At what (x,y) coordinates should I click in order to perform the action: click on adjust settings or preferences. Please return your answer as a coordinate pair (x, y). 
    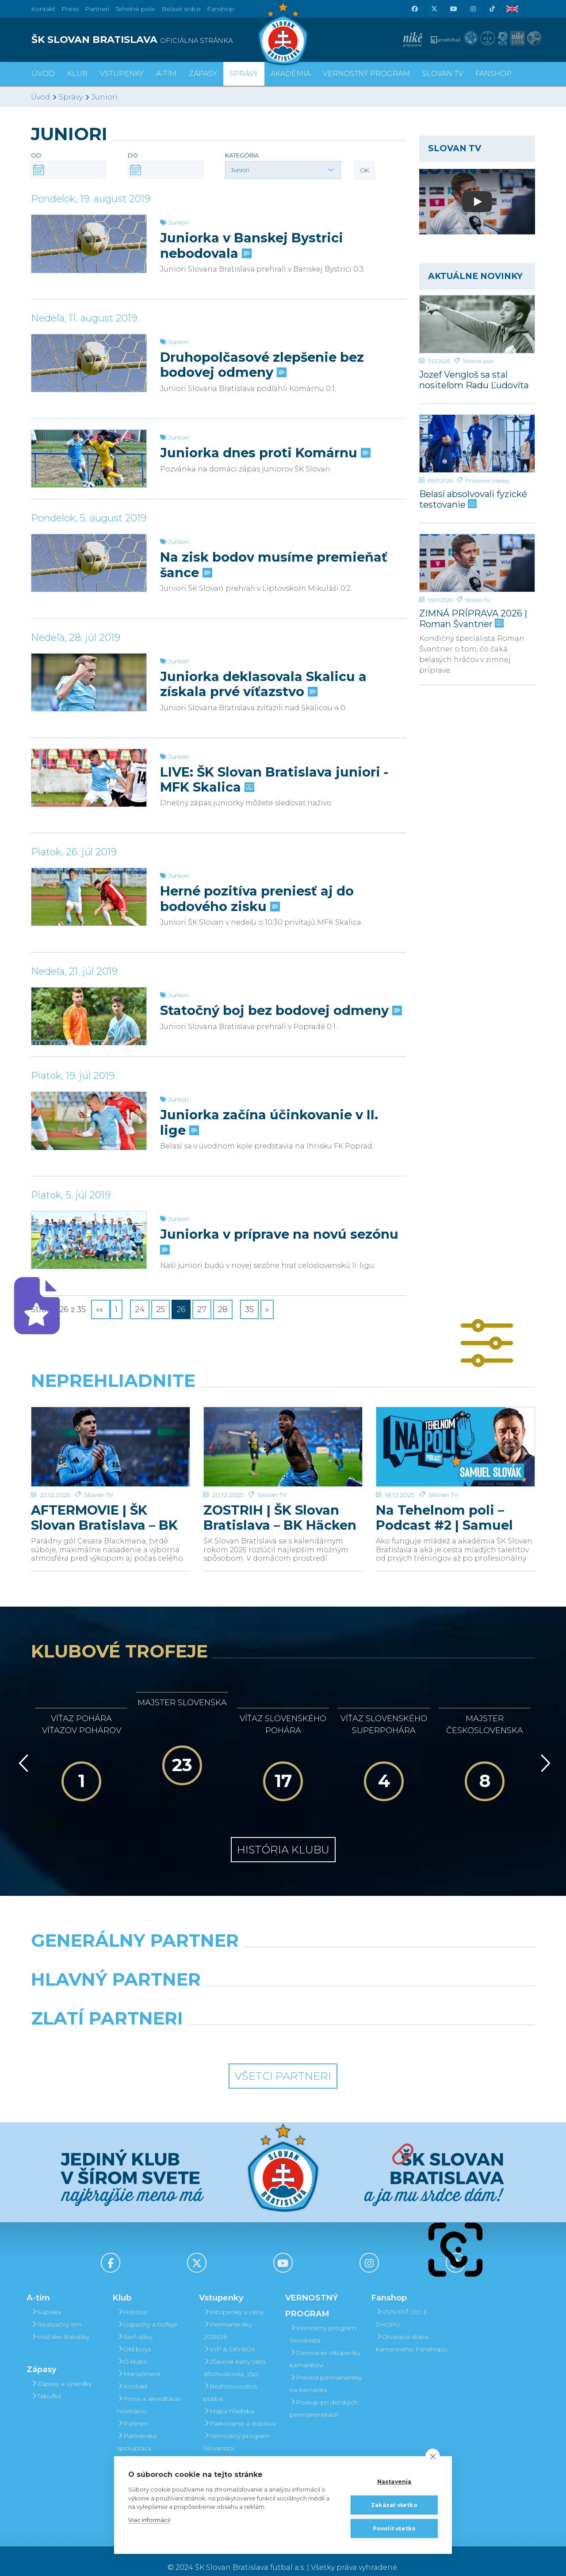
    Looking at the image, I should click on (487, 1343).